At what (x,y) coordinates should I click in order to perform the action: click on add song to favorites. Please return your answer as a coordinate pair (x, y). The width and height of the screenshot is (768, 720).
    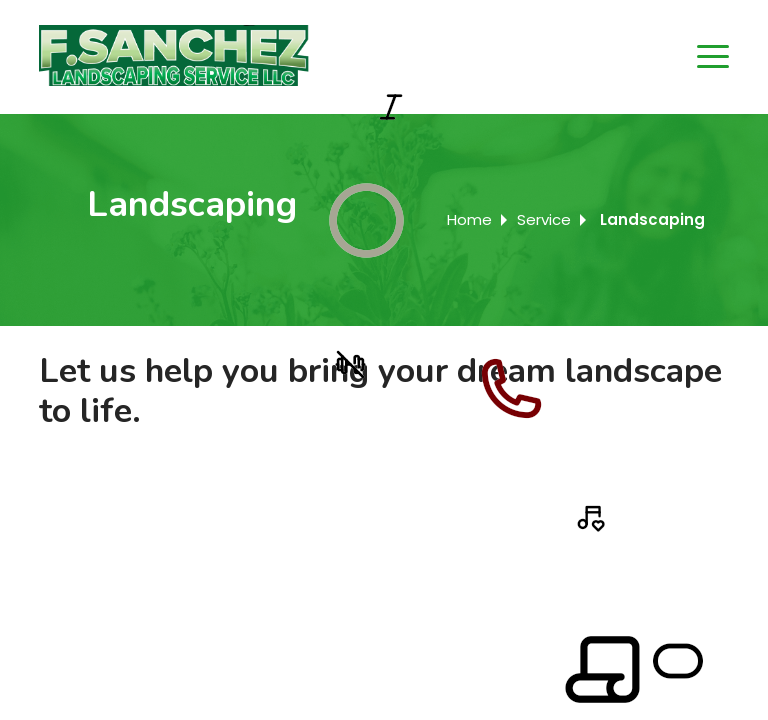
    Looking at the image, I should click on (590, 517).